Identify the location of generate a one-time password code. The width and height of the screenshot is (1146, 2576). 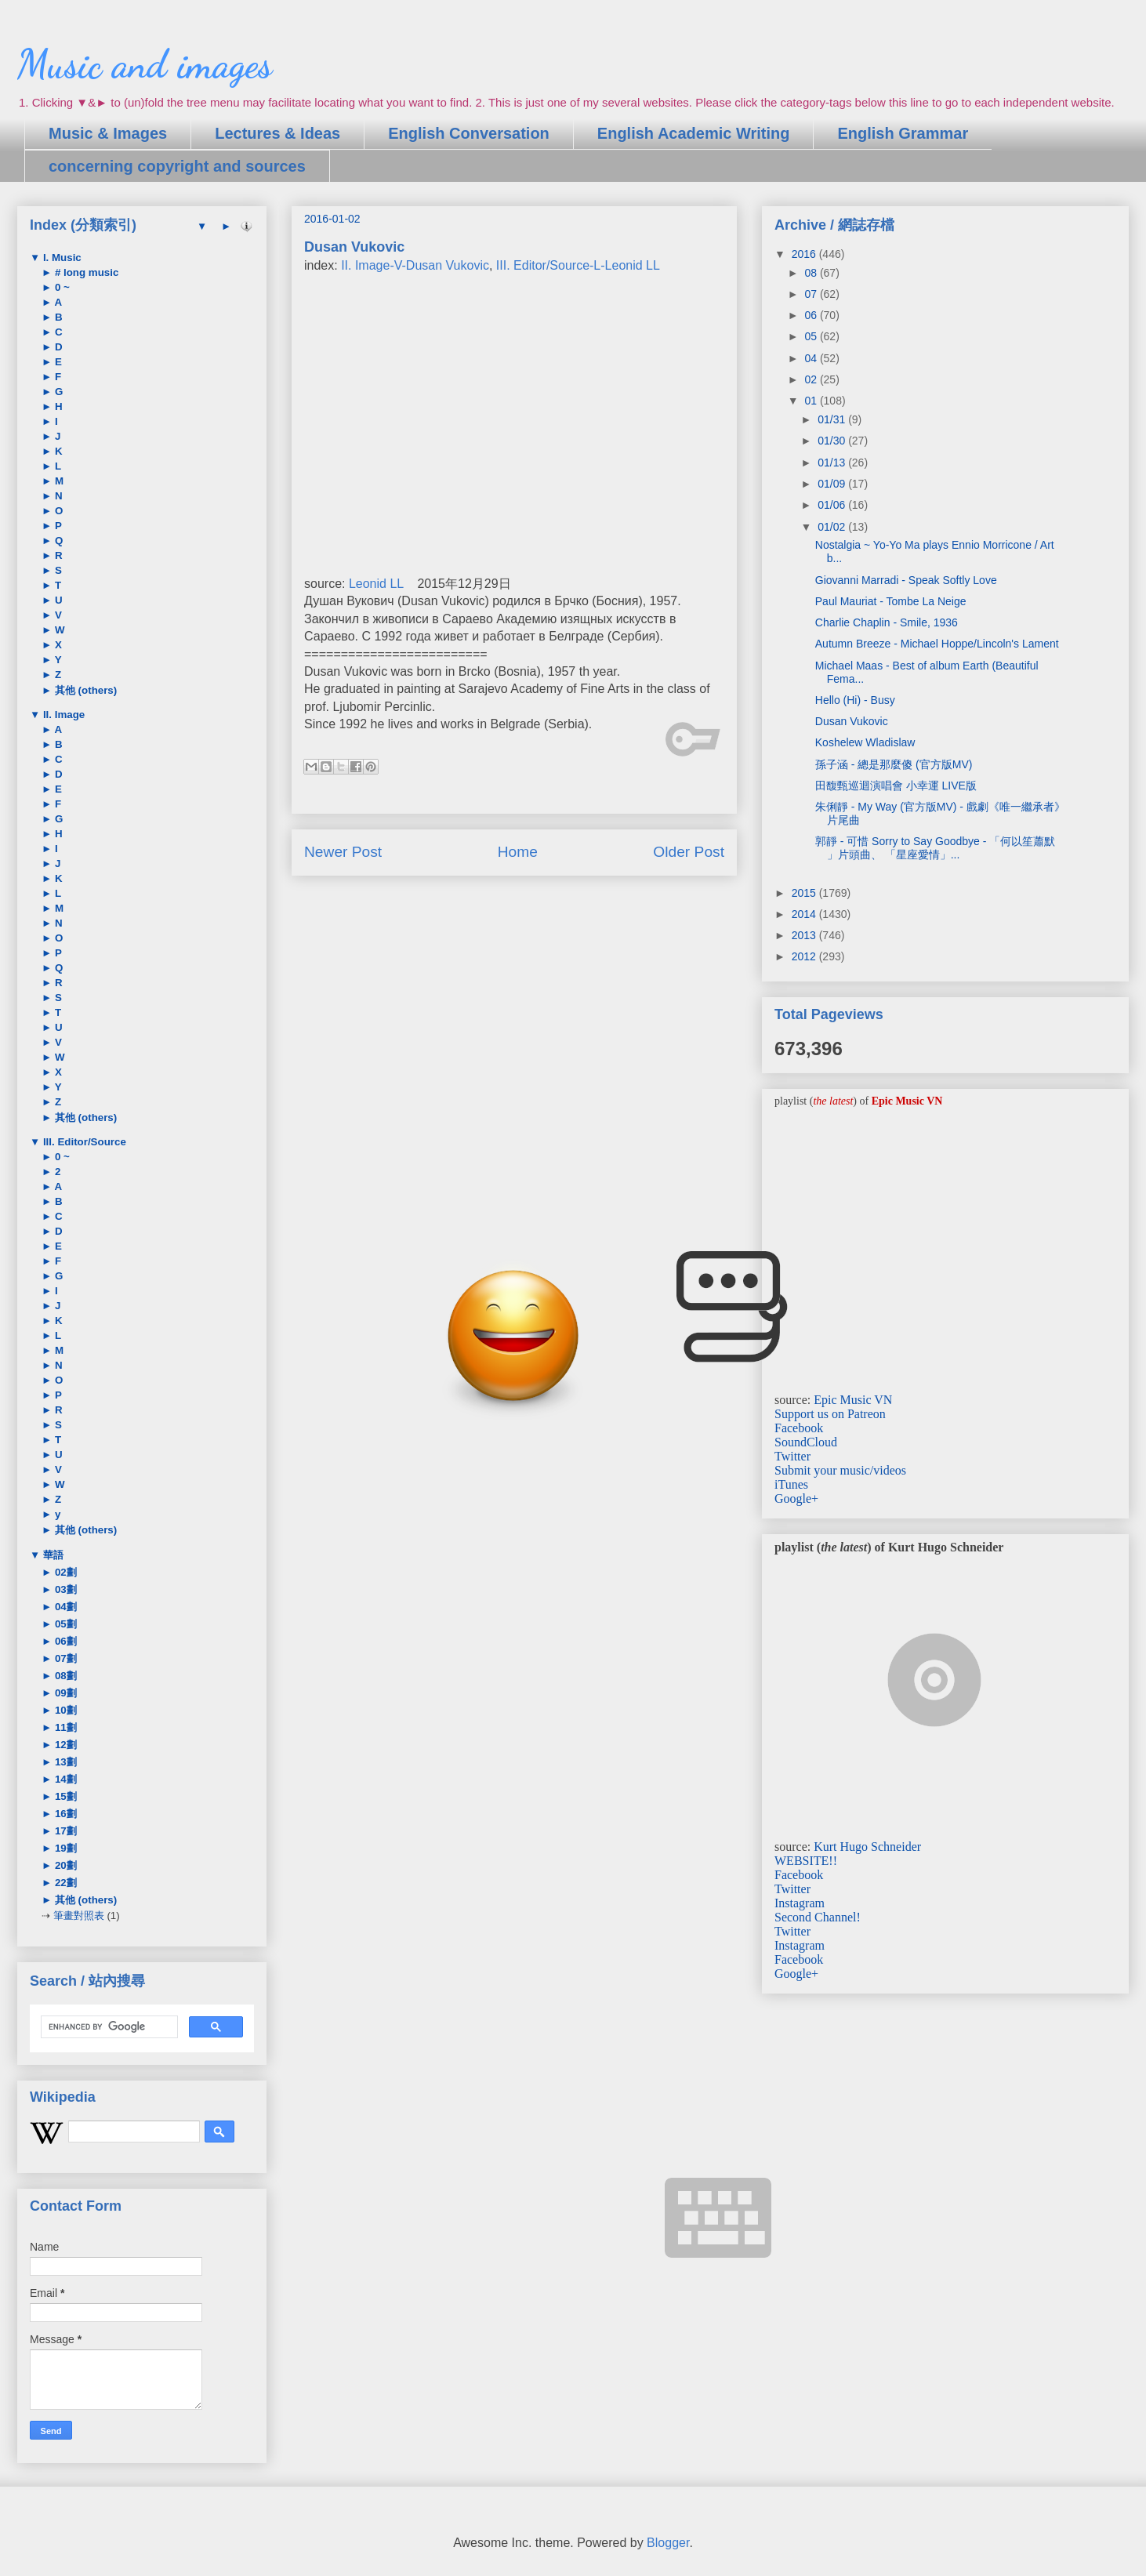
(735, 1310).